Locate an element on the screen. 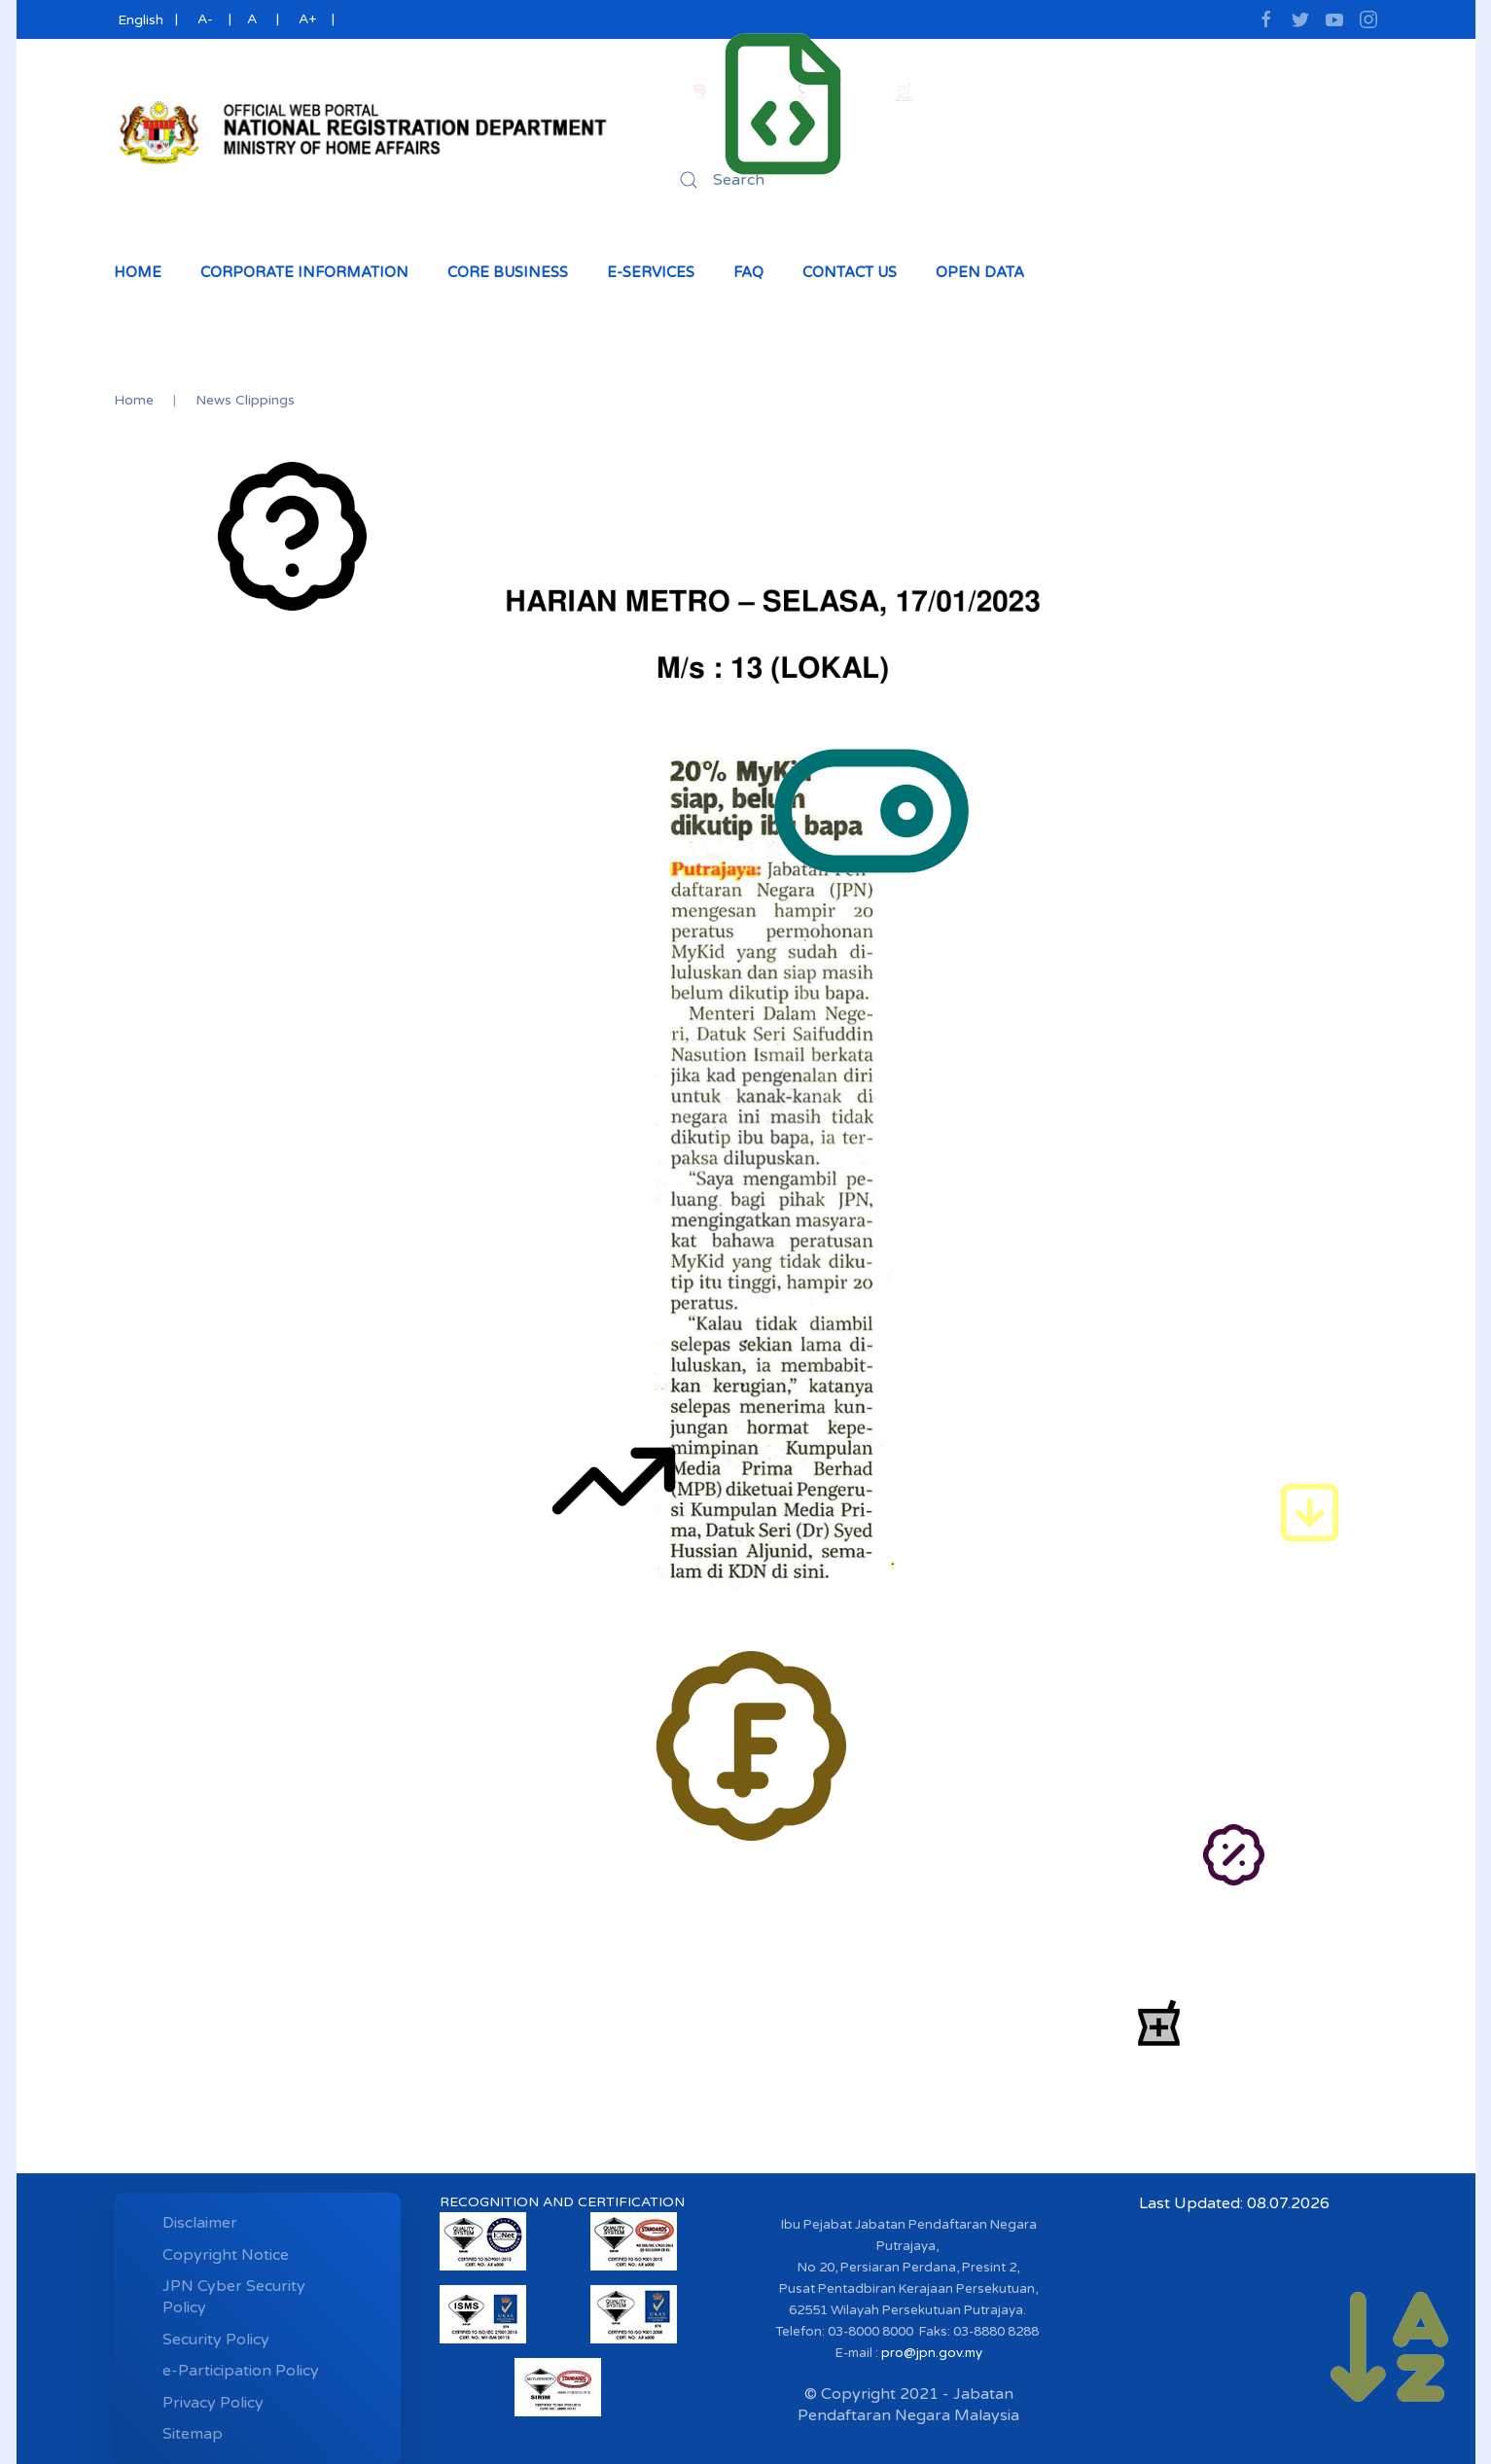 Image resolution: width=1491 pixels, height=2464 pixels. find nearby pharmacies is located at coordinates (1158, 2024).